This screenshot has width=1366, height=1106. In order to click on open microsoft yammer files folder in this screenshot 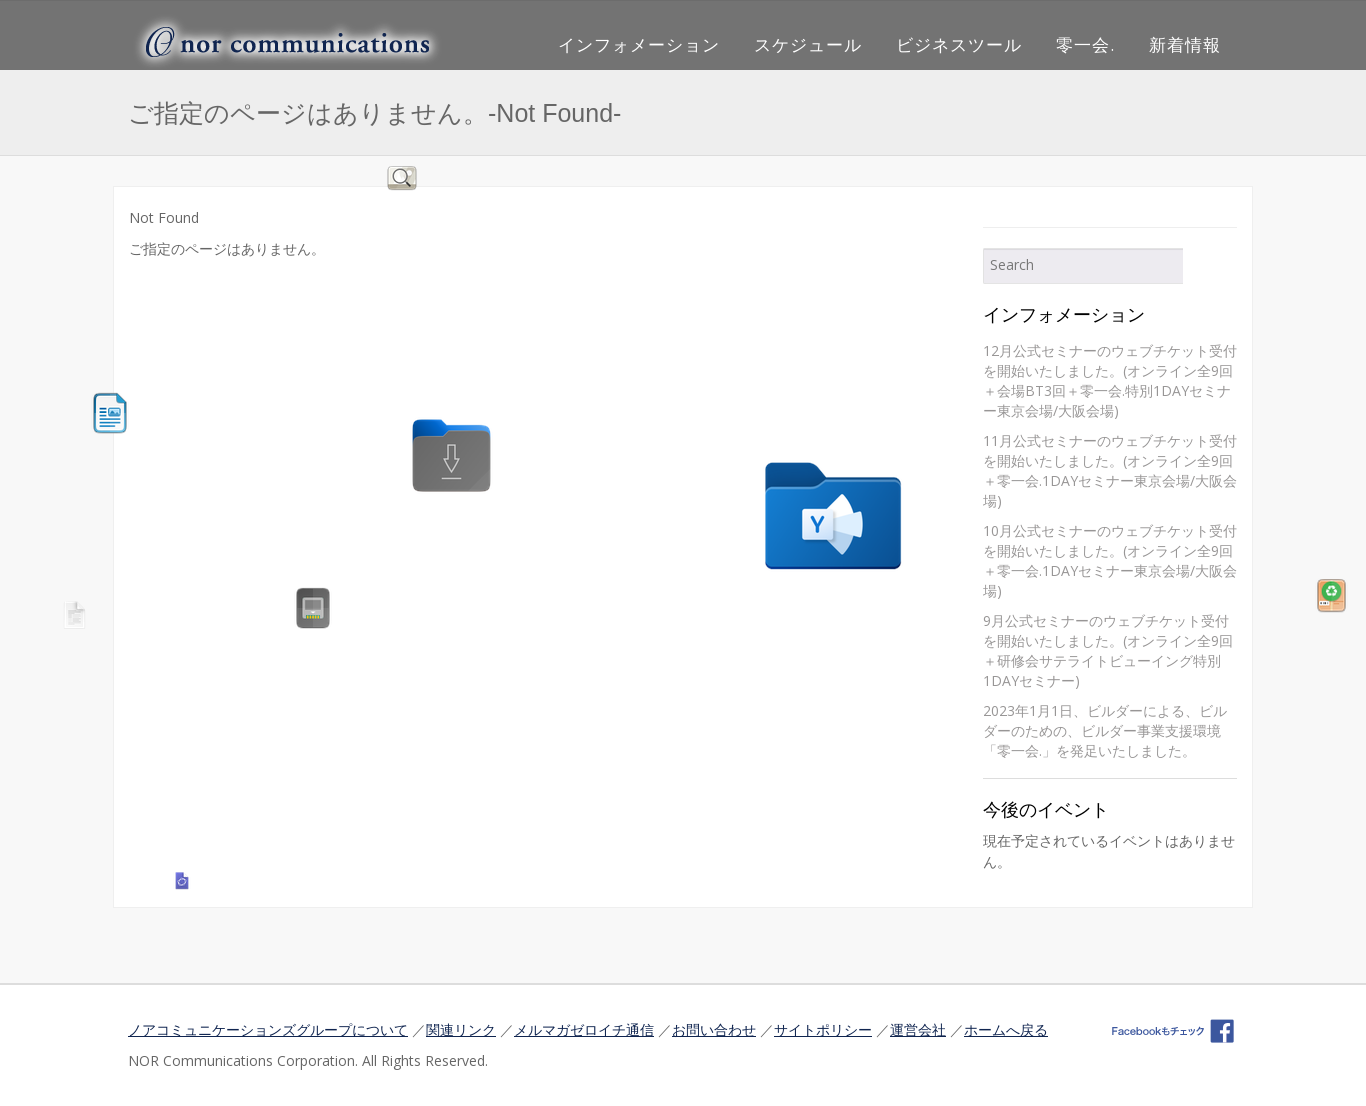, I will do `click(832, 519)`.